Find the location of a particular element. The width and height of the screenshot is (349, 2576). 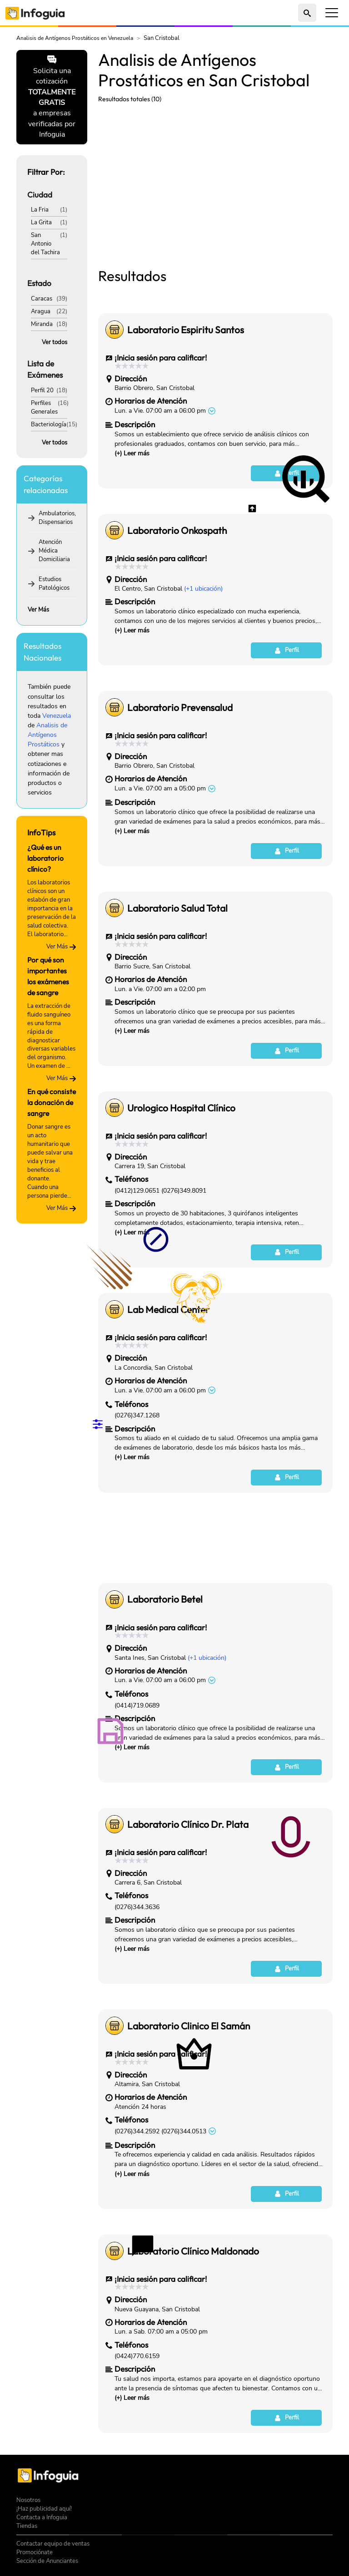

tap to start voice recording is located at coordinates (291, 1838).